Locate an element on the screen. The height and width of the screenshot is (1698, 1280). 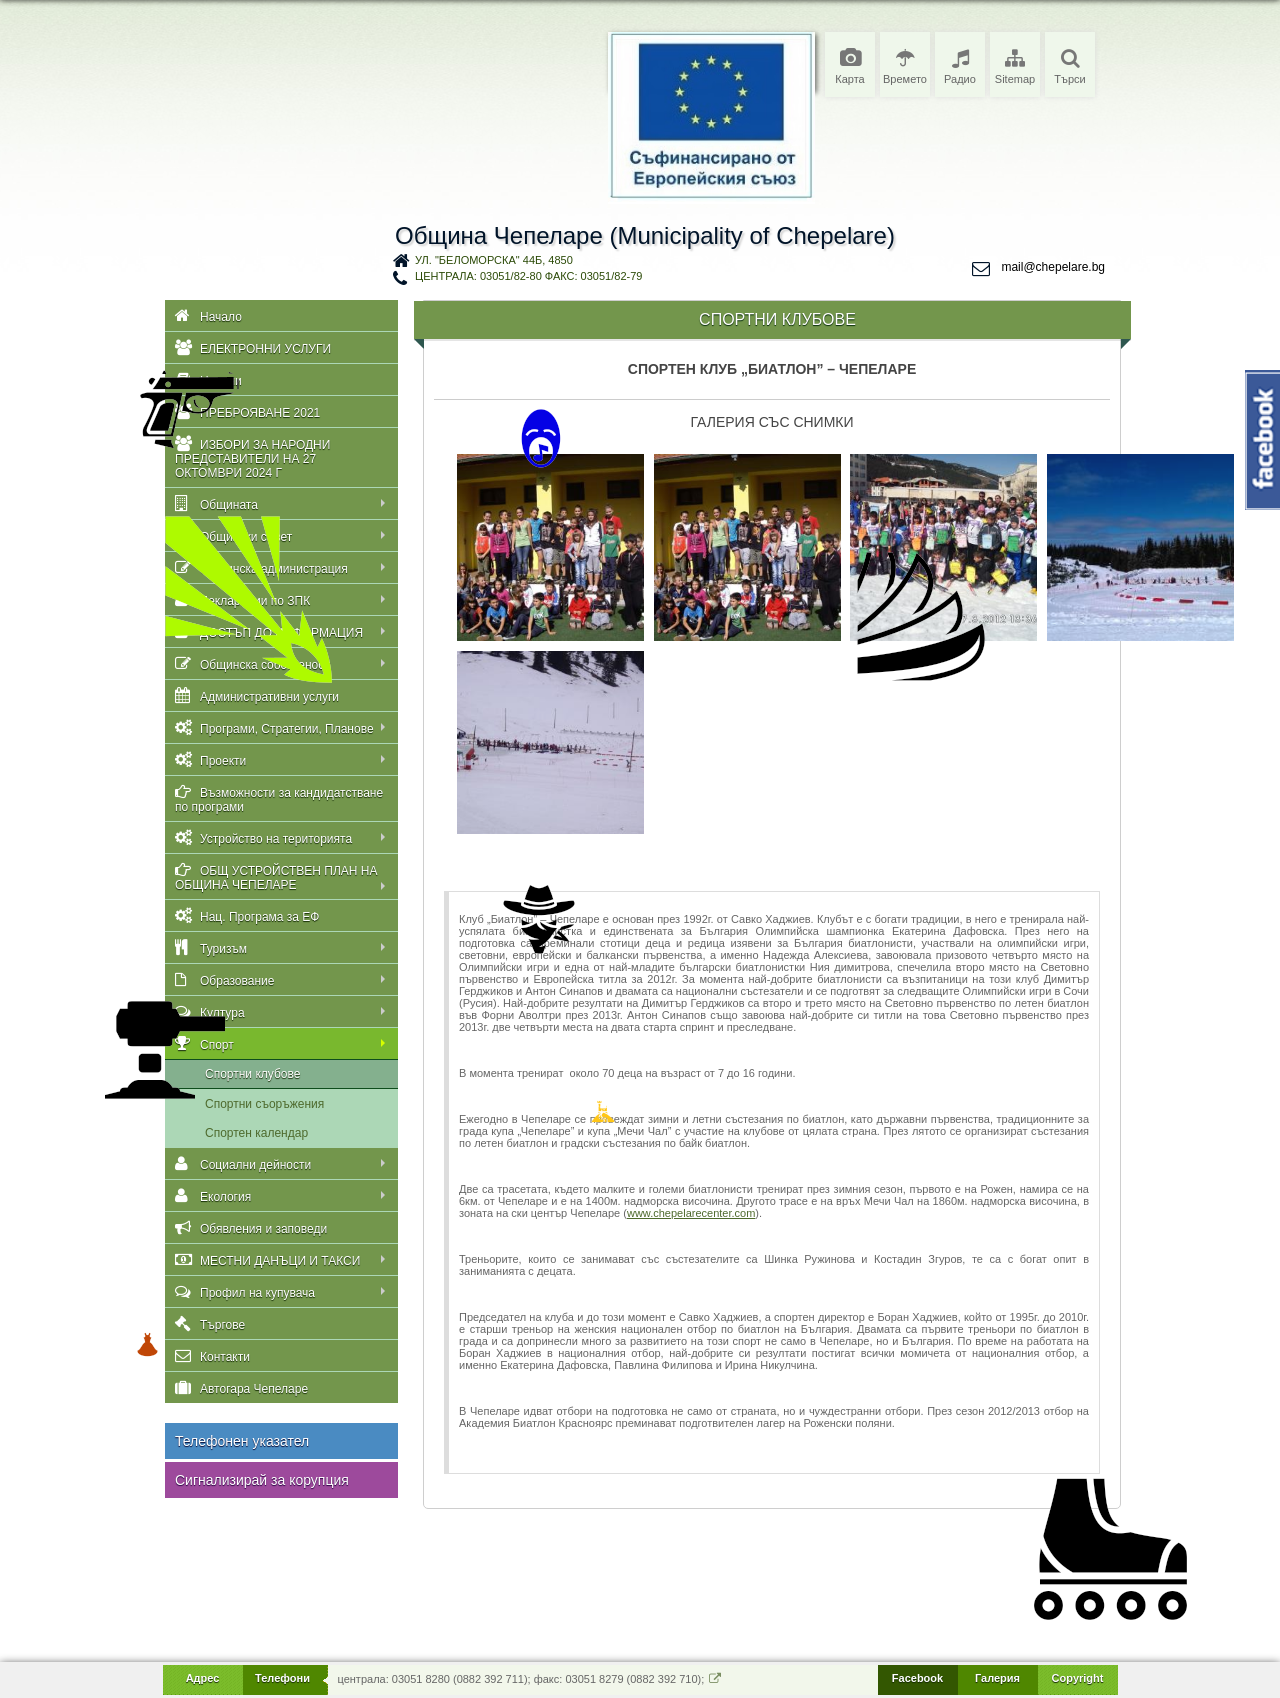
indicates a slashing or cutting attack ability is located at coordinates (921, 616).